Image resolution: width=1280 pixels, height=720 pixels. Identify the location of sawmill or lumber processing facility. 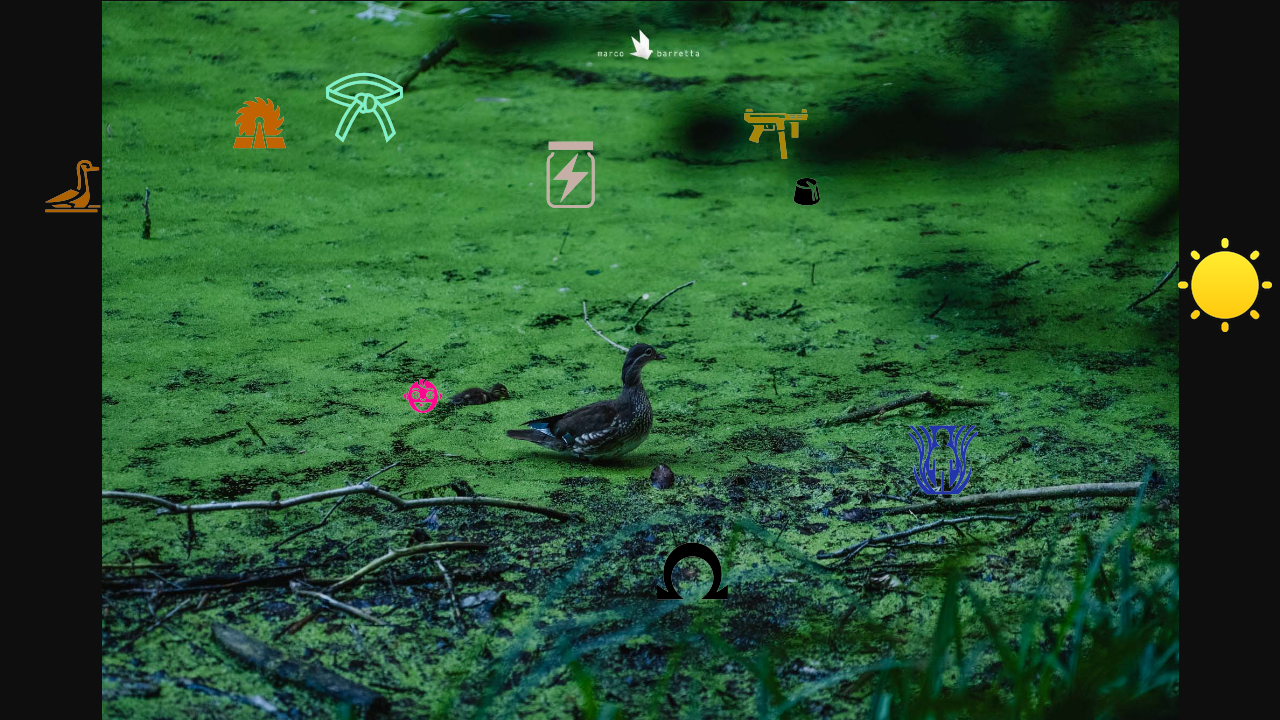
(259, 121).